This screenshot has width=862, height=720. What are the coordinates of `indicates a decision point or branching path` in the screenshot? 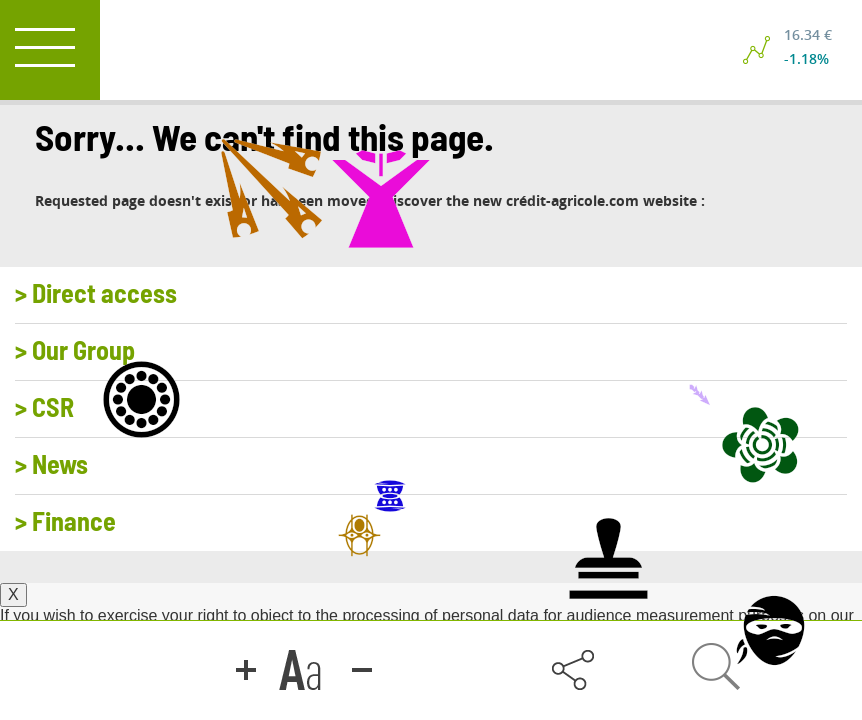 It's located at (381, 199).